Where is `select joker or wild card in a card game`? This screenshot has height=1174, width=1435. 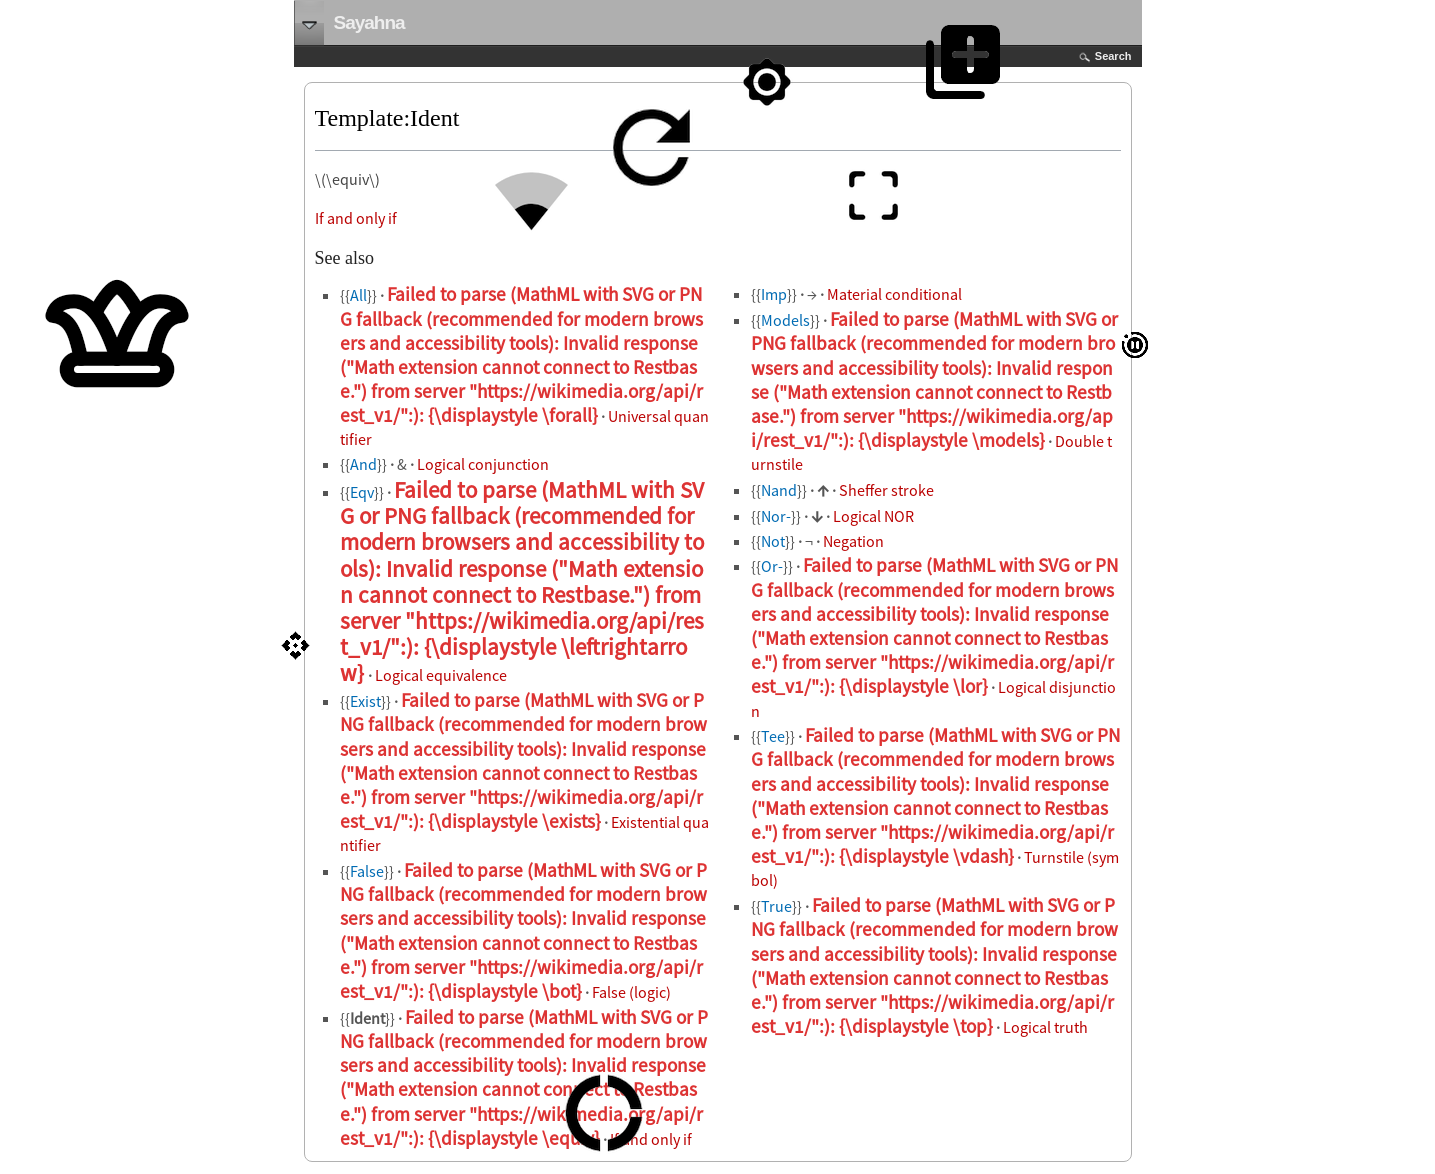
select joker or wild card in a card game is located at coordinates (117, 330).